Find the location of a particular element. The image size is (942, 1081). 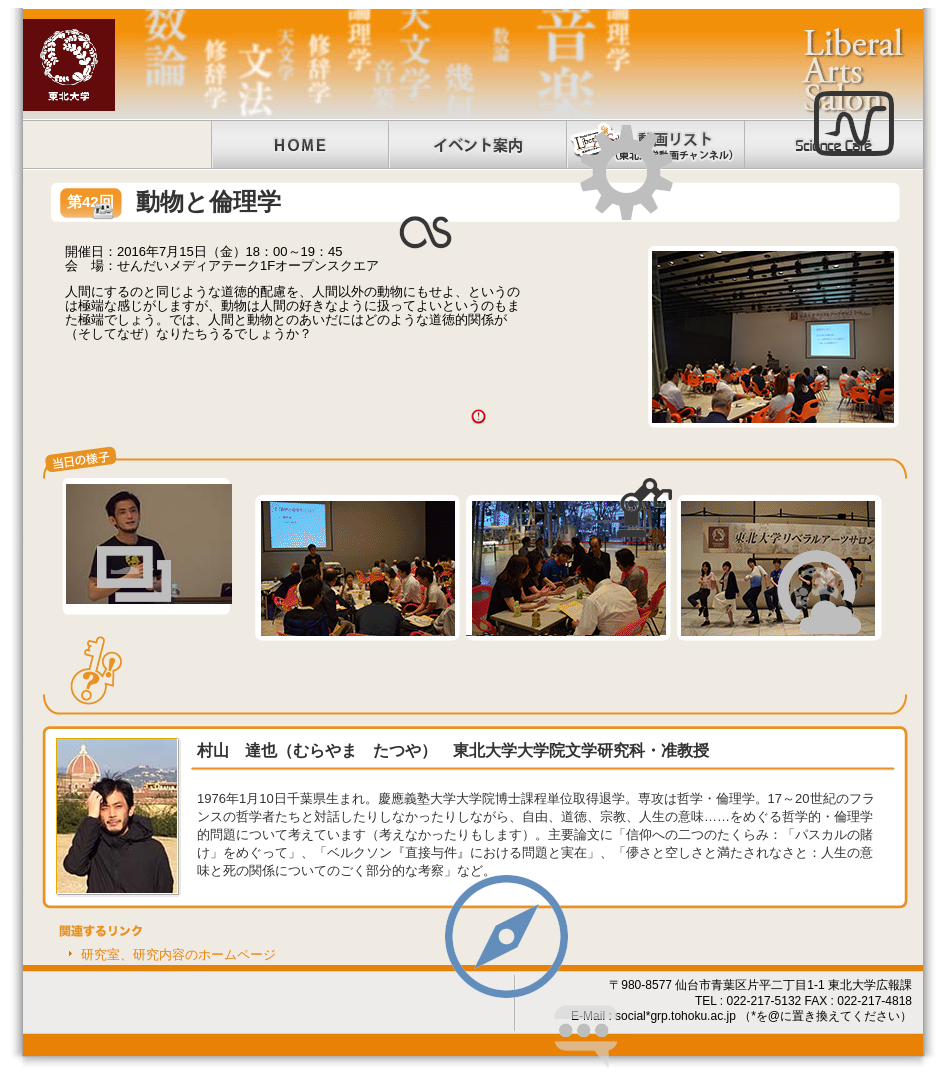

access system settings is located at coordinates (626, 172).